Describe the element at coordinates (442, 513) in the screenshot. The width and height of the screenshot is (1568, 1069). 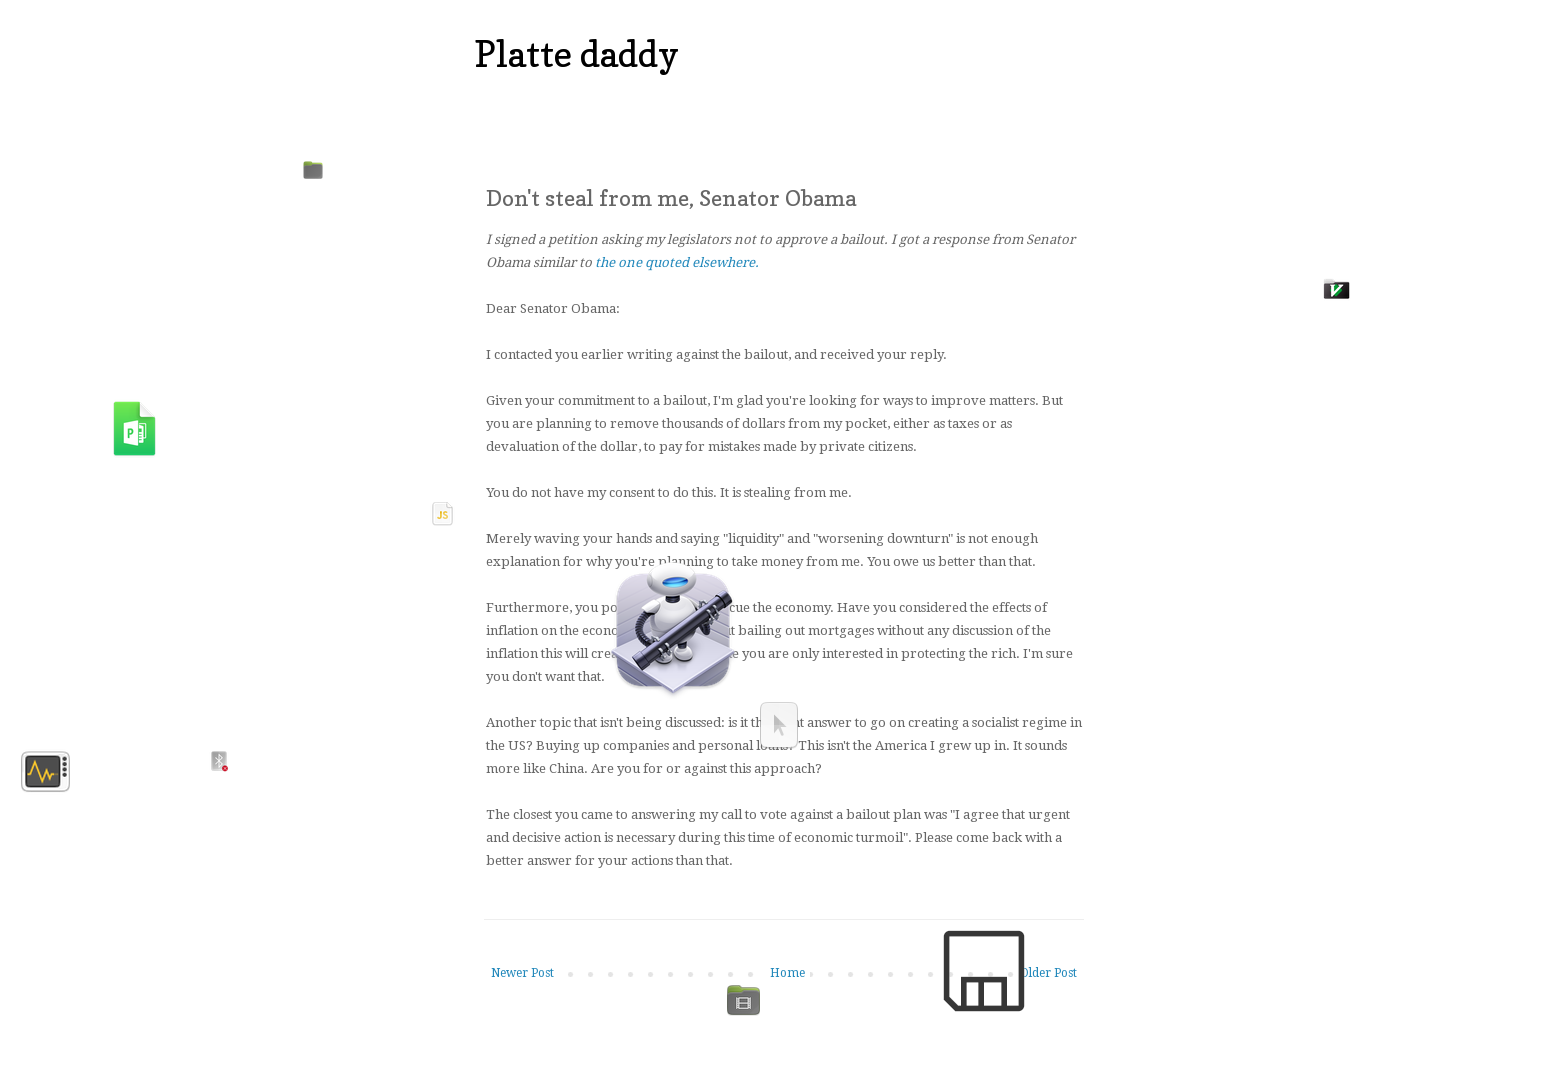
I see `indicates a javascript file type` at that location.